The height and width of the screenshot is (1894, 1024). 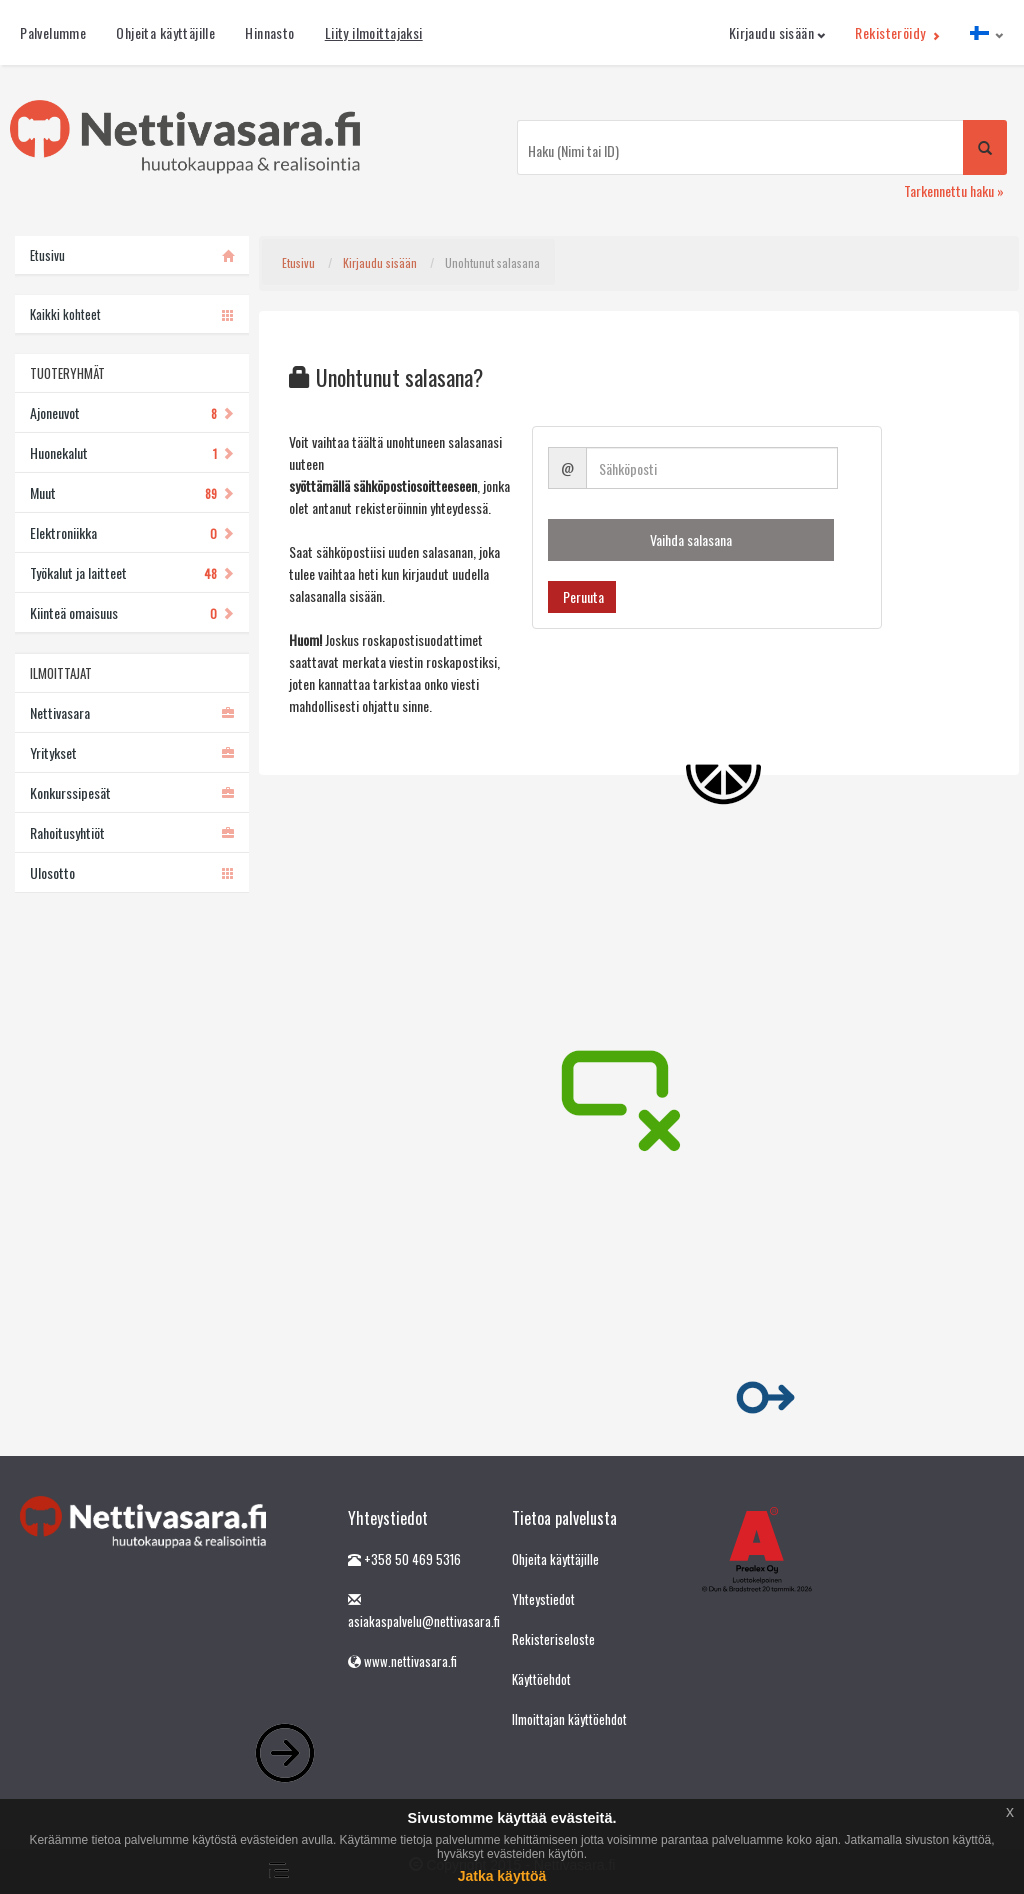 What do you see at coordinates (615, 1086) in the screenshot?
I see `clear input field` at bounding box center [615, 1086].